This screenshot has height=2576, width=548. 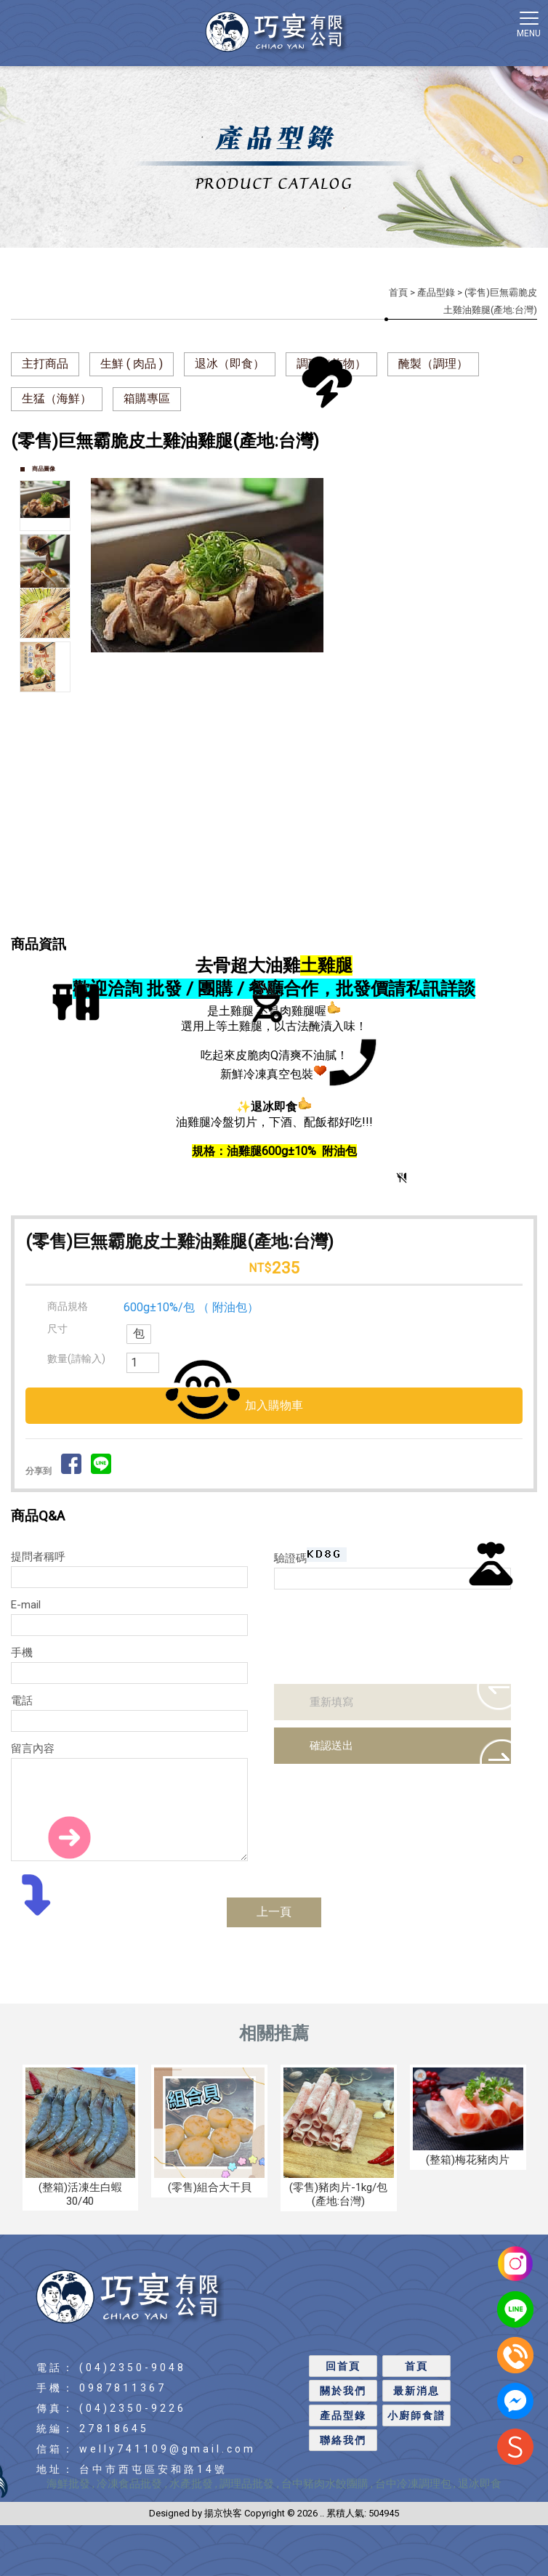 What do you see at coordinates (266, 1003) in the screenshot?
I see `access outdoor cooking or grilling recipes` at bounding box center [266, 1003].